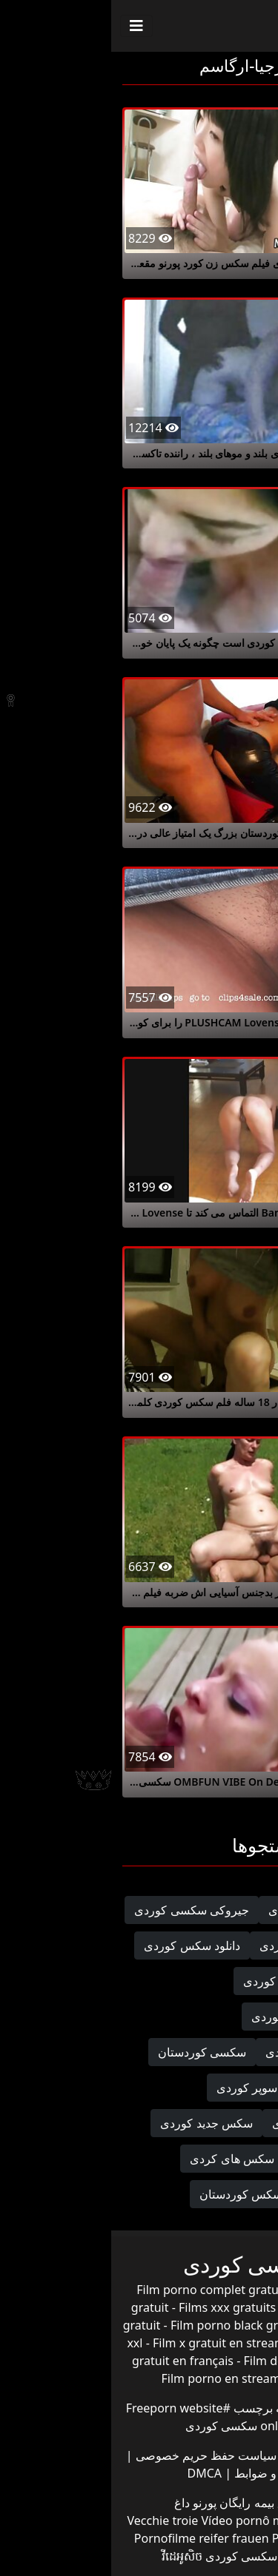 This screenshot has width=278, height=2576. What do you see at coordinates (93, 1780) in the screenshot?
I see `indicates premium or VIP membership status` at bounding box center [93, 1780].